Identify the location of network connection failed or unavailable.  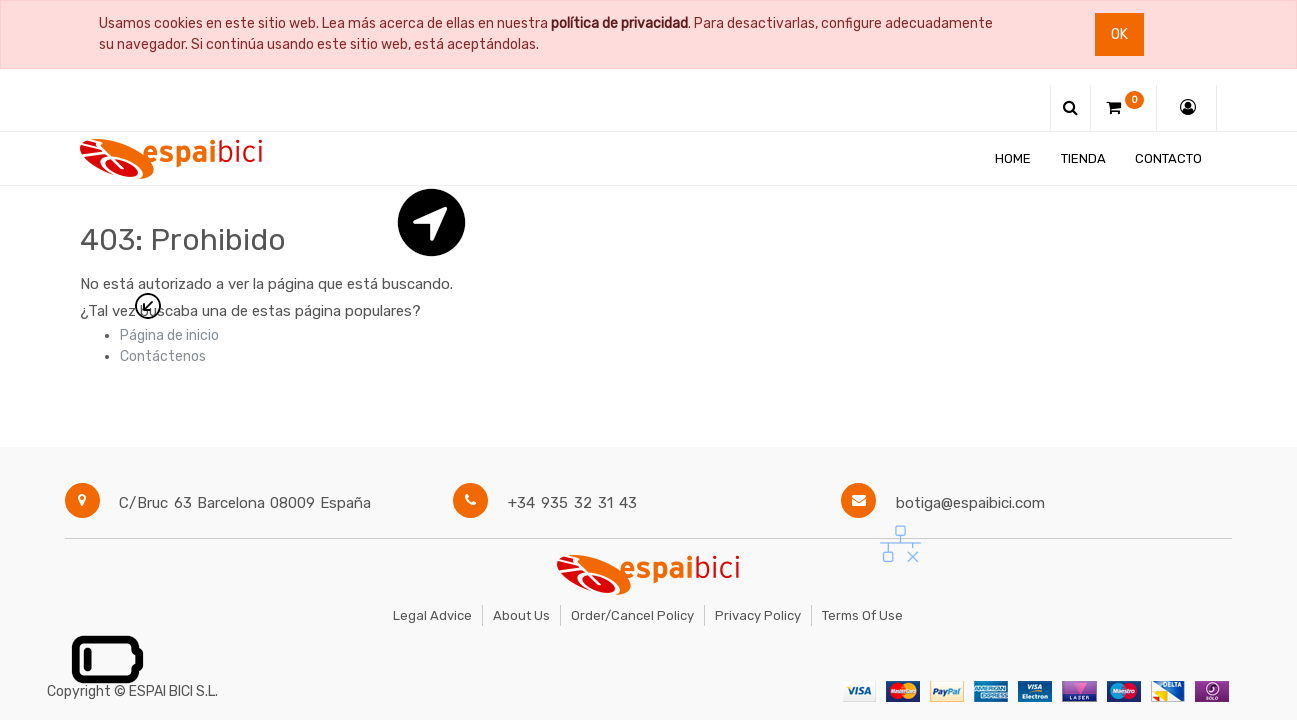
(900, 544).